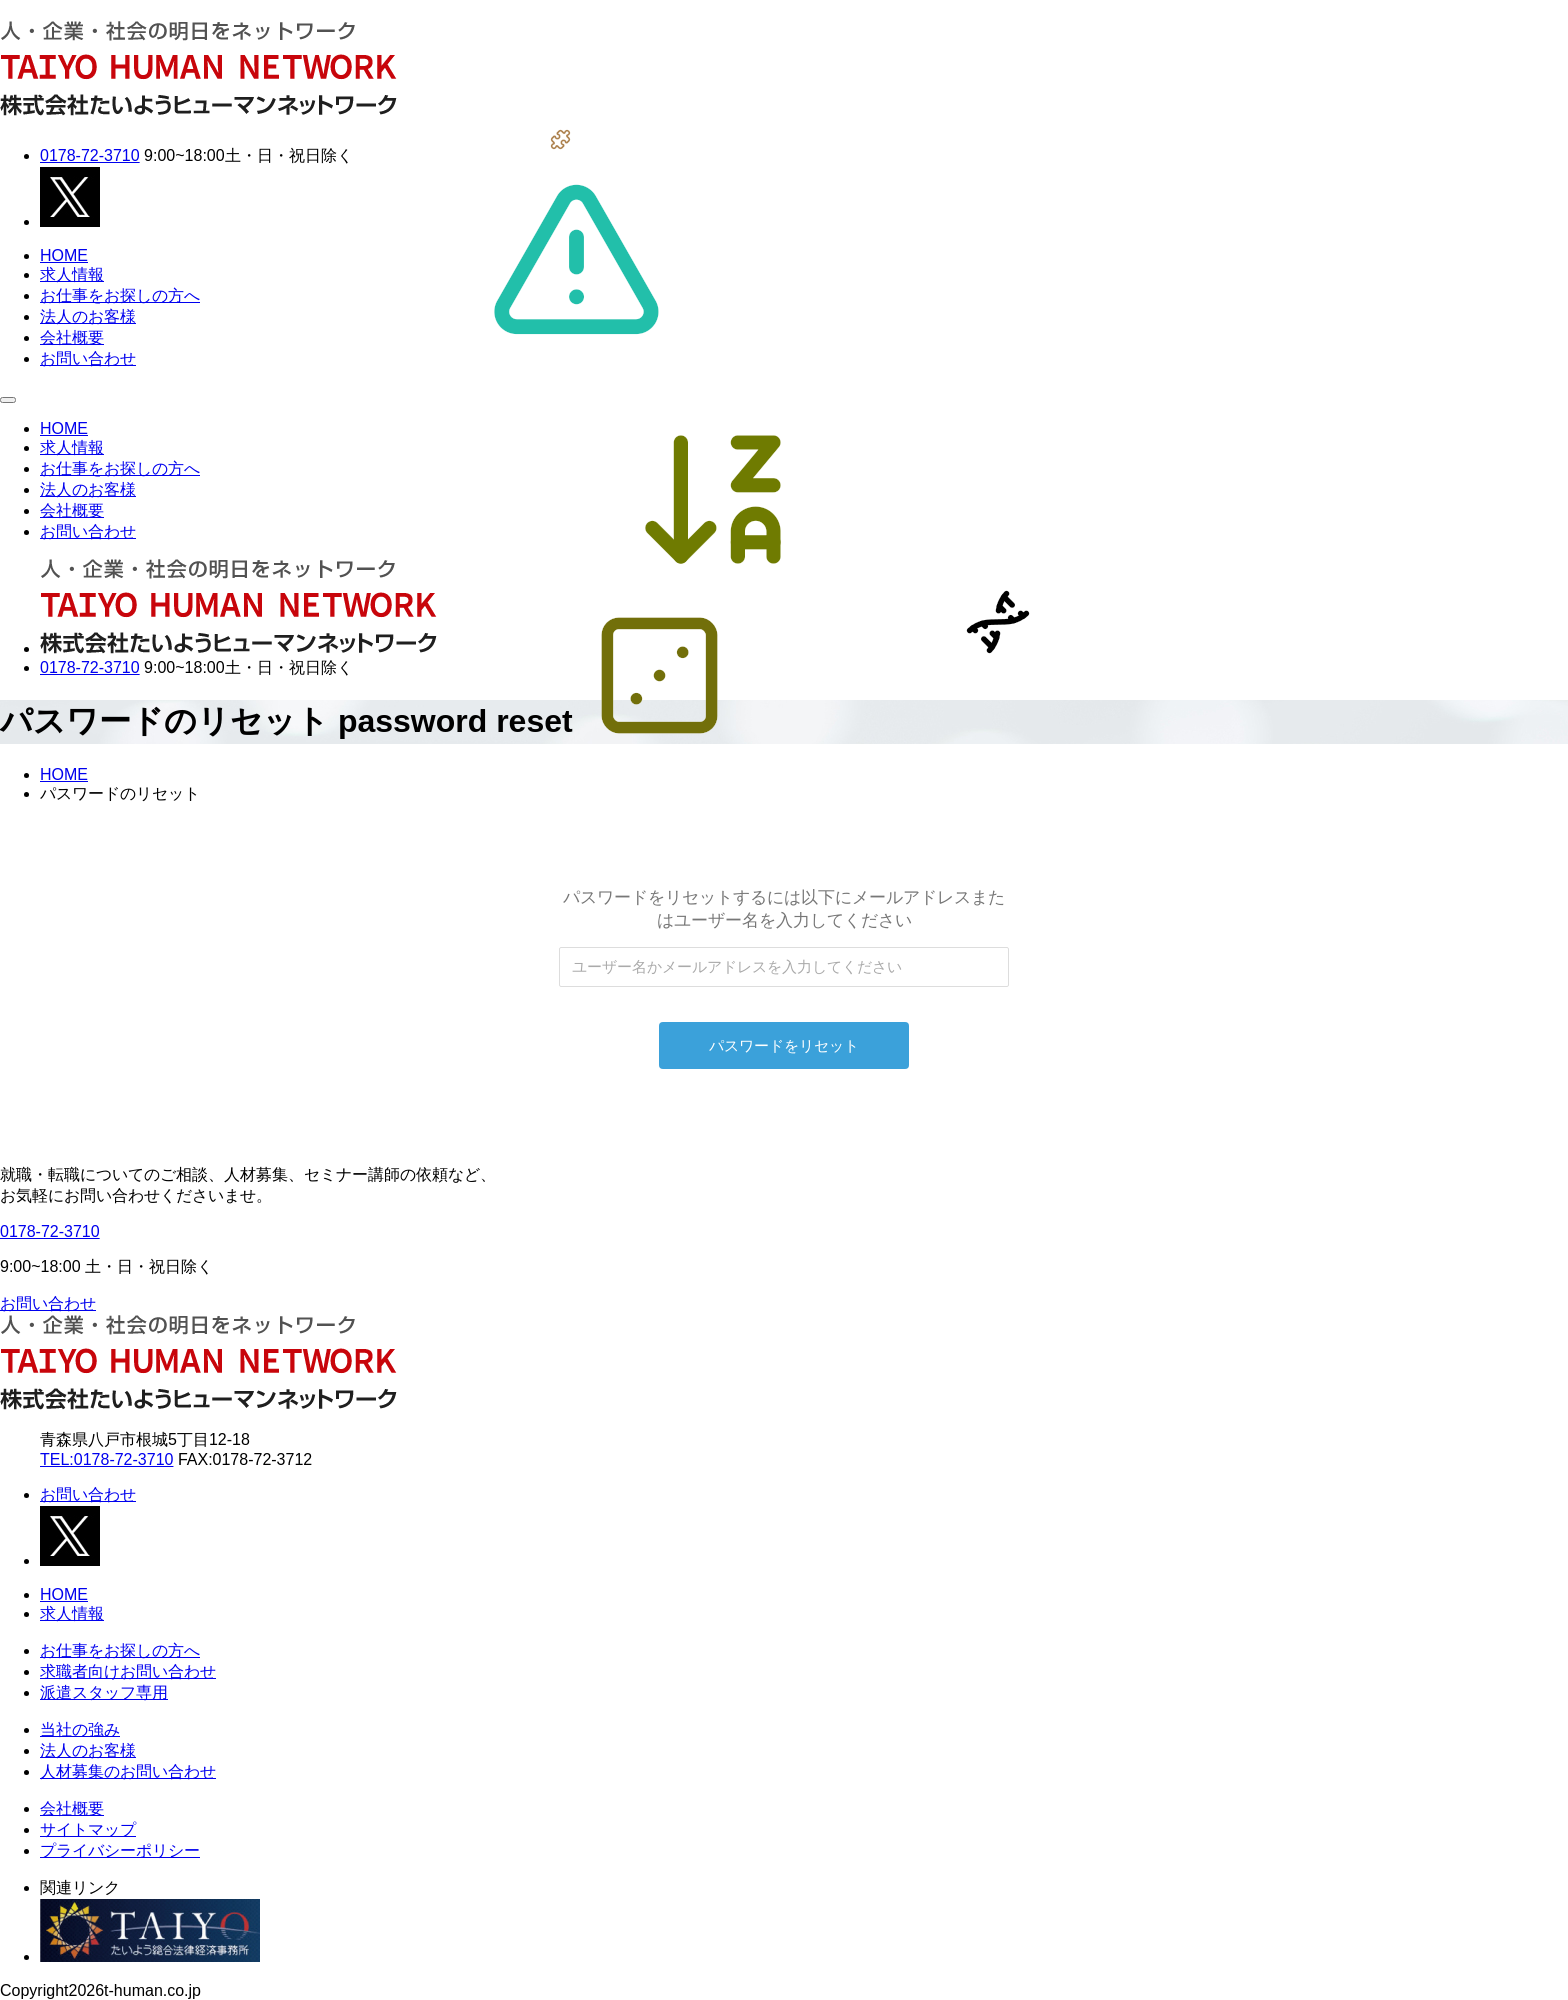 Image resolution: width=1568 pixels, height=2000 pixels. Describe the element at coordinates (998, 622) in the screenshot. I see `access genetic or DNA-related information` at that location.